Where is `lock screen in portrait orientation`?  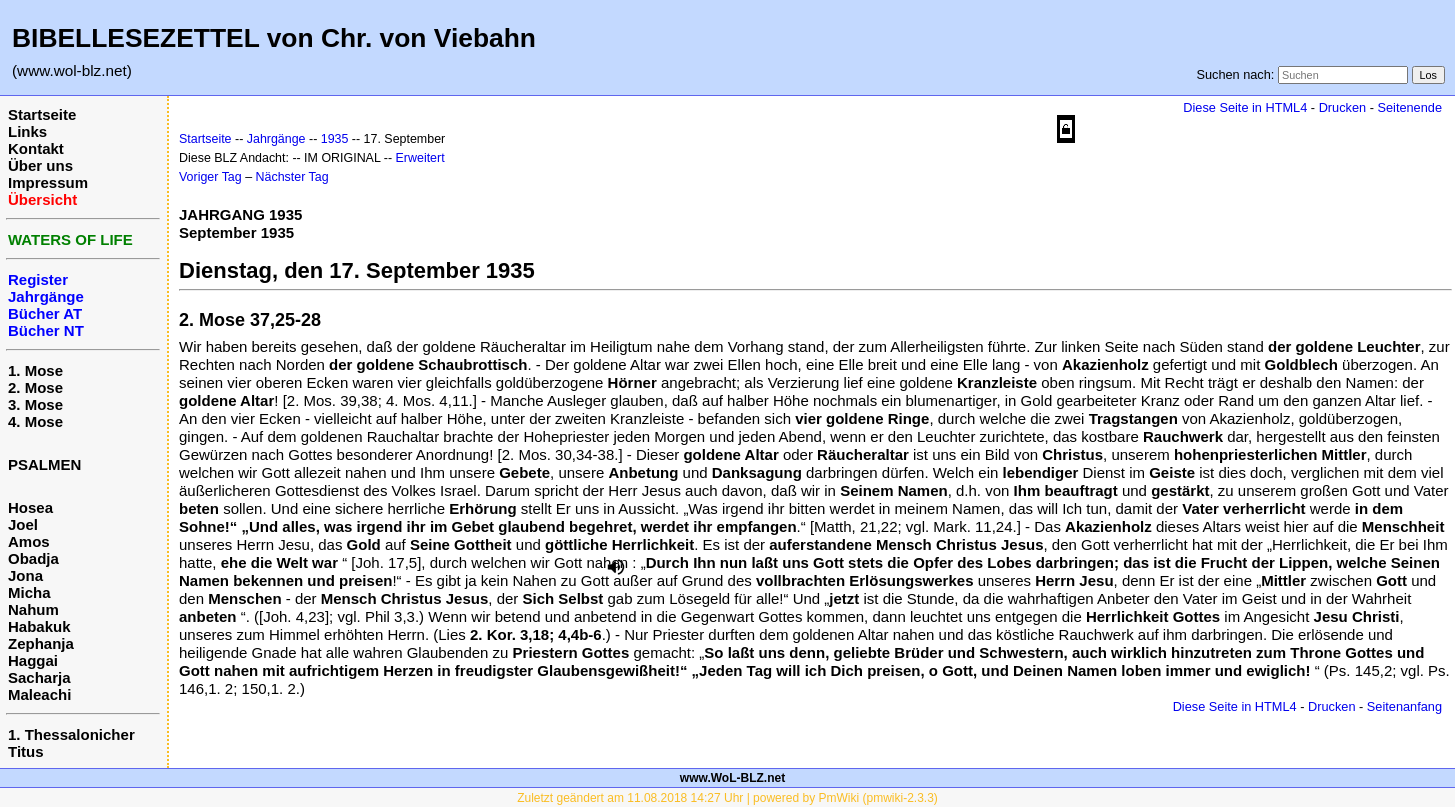
lock screen in portrait orientation is located at coordinates (1066, 129).